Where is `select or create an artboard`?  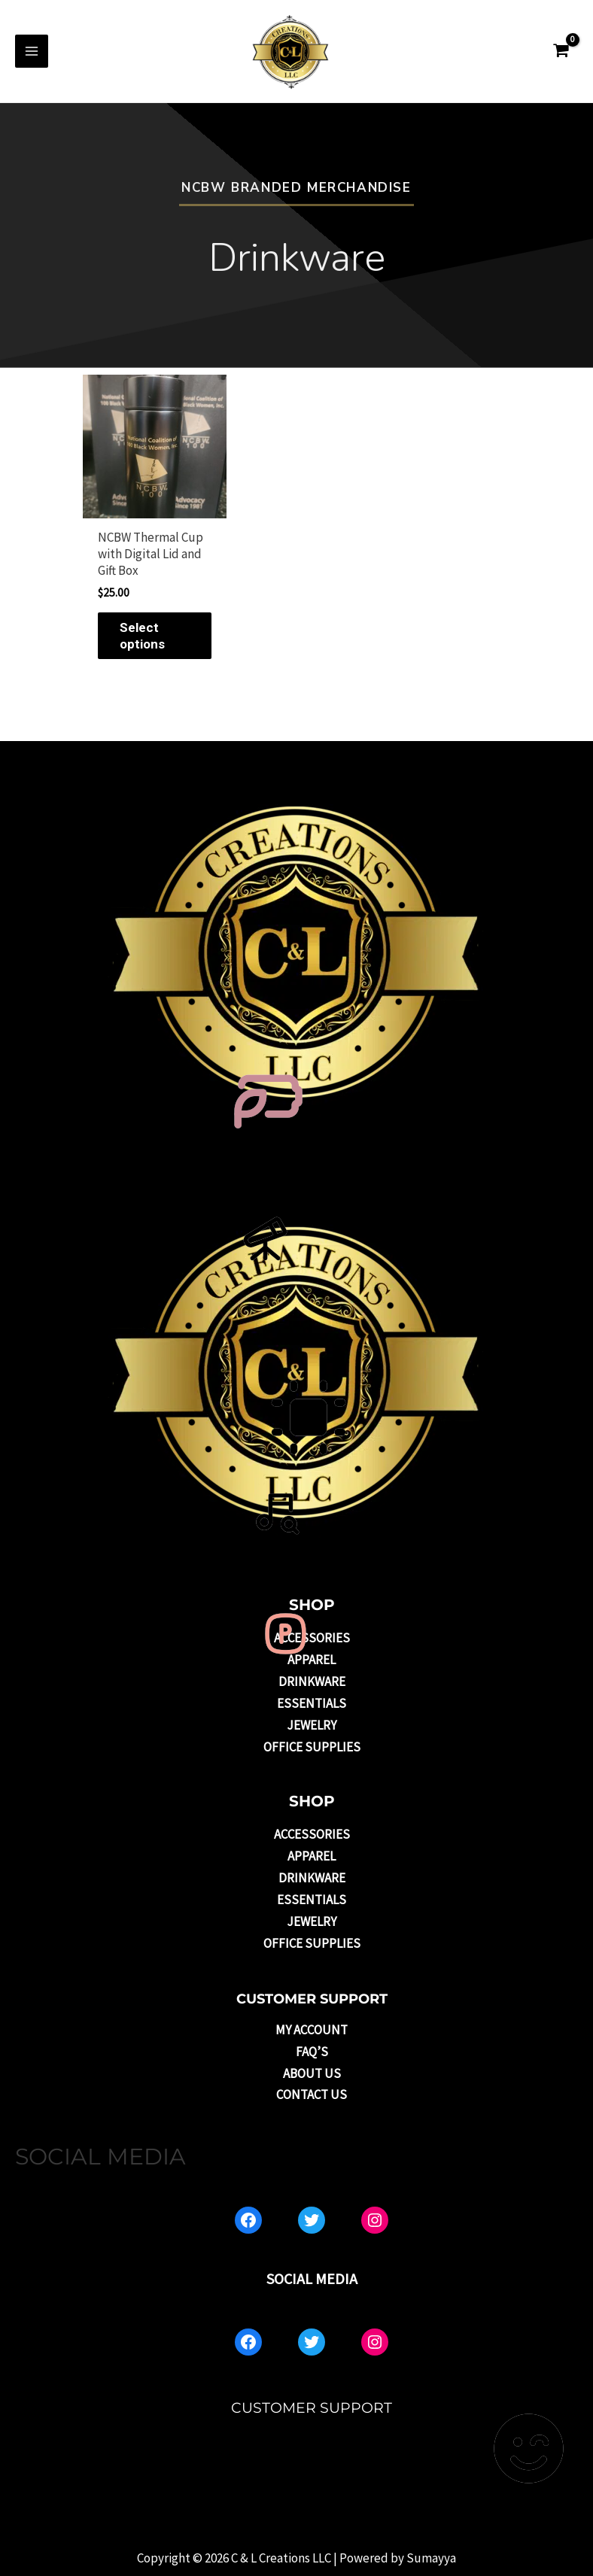 select or create an artboard is located at coordinates (309, 1417).